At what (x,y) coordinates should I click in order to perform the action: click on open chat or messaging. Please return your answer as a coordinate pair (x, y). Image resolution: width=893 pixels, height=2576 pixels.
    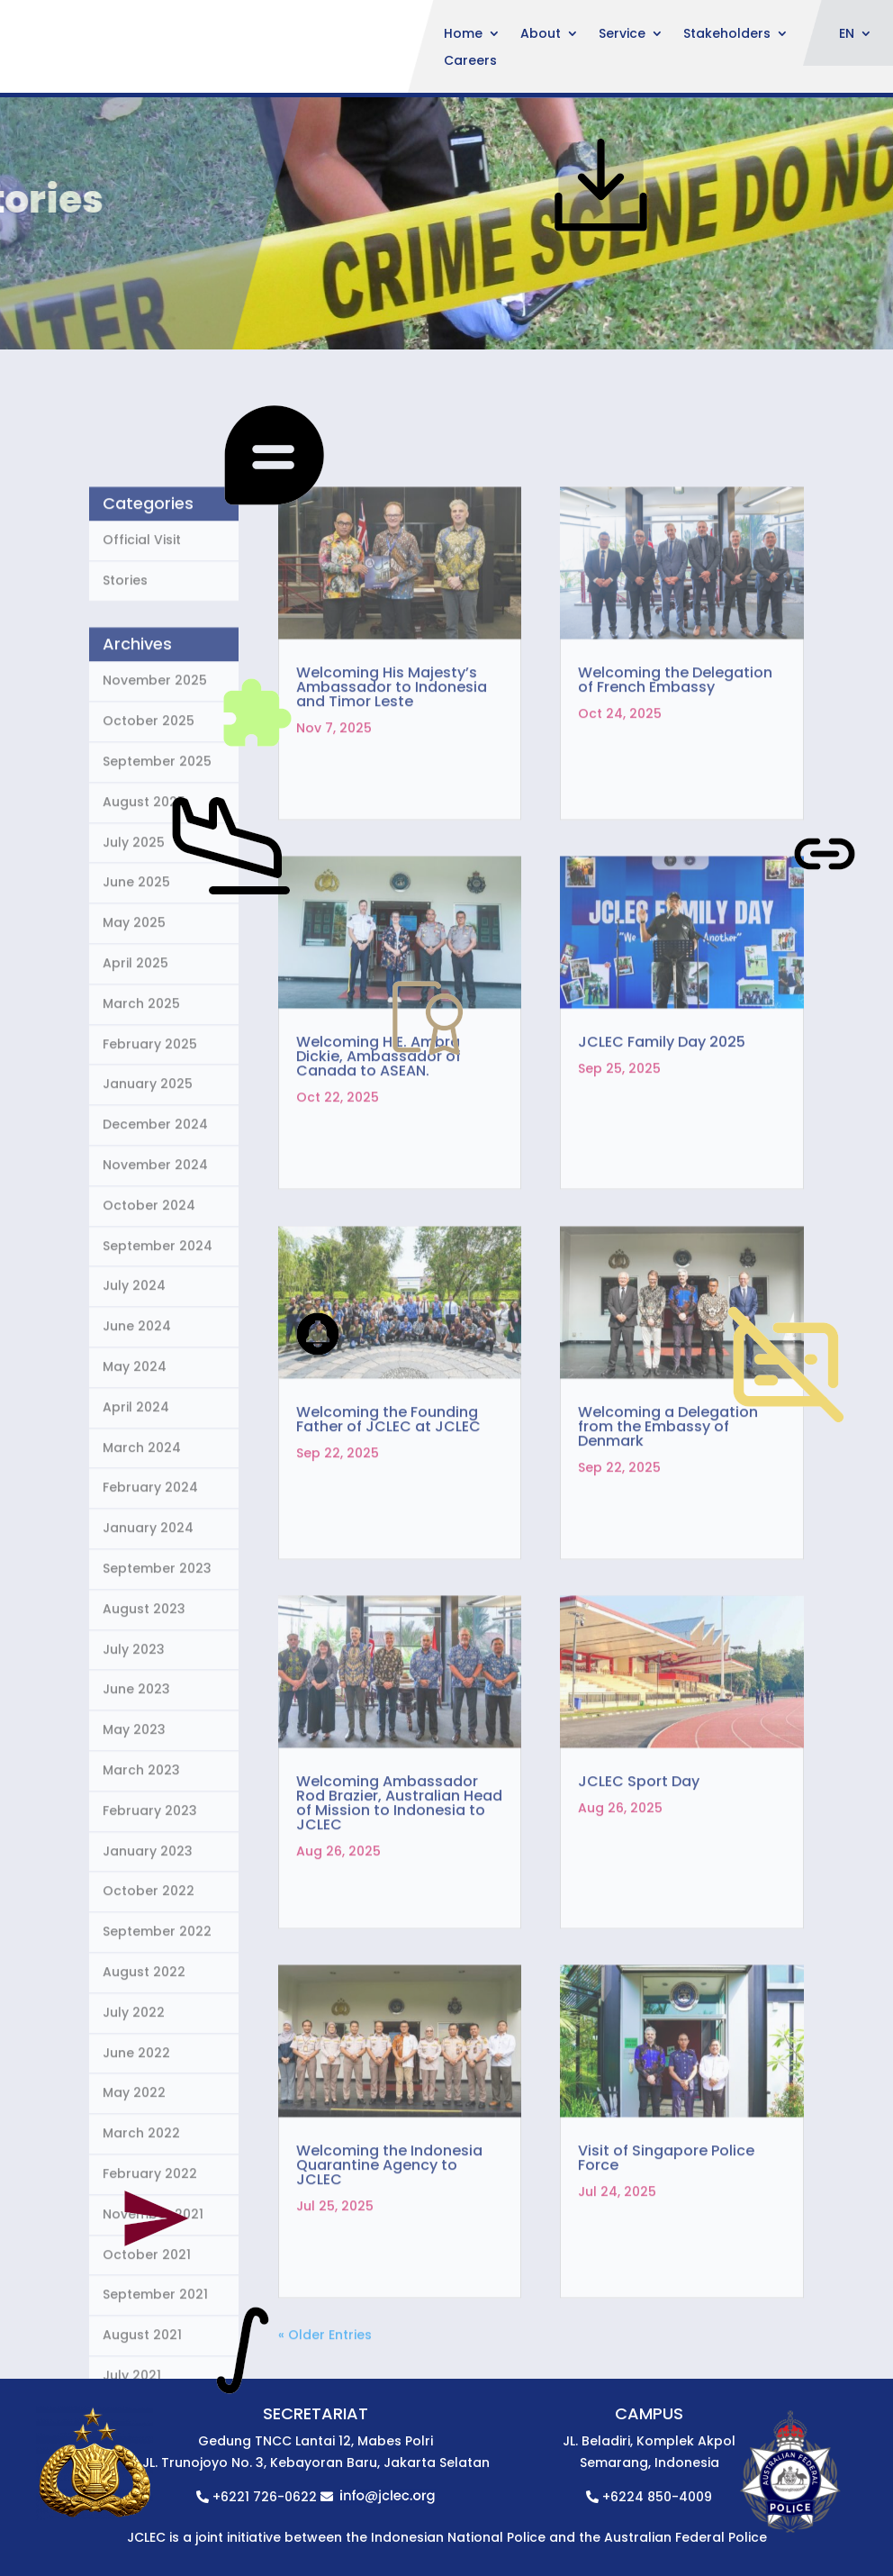
    Looking at the image, I should click on (272, 457).